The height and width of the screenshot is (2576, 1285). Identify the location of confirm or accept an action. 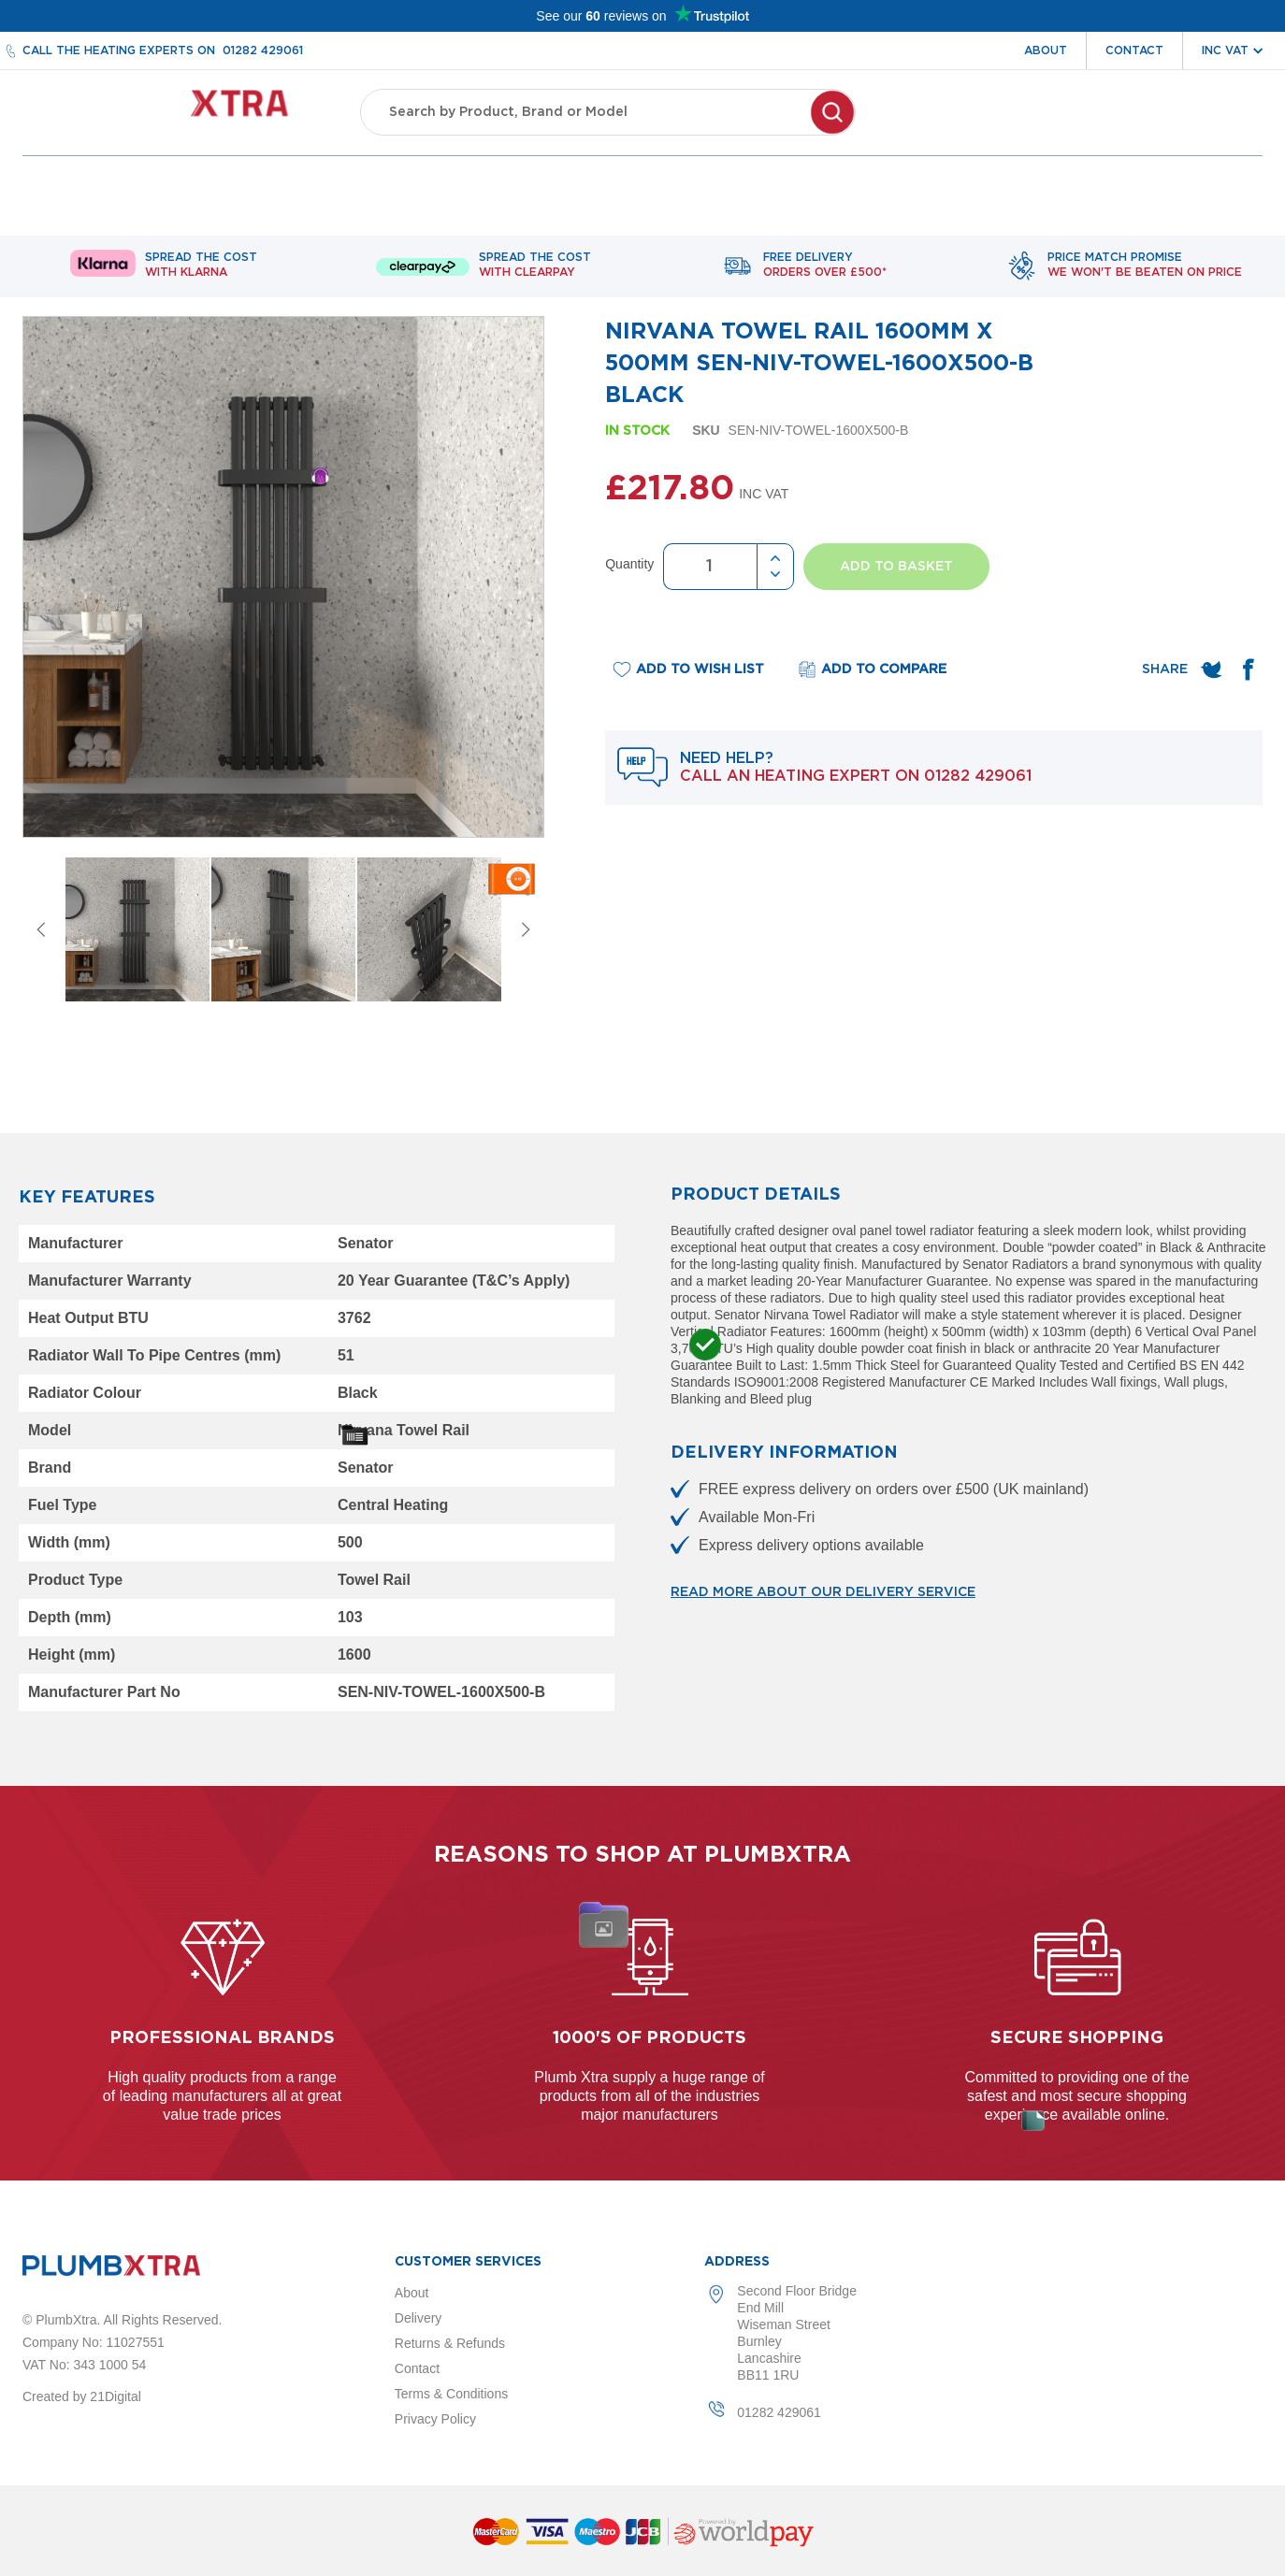
(705, 1345).